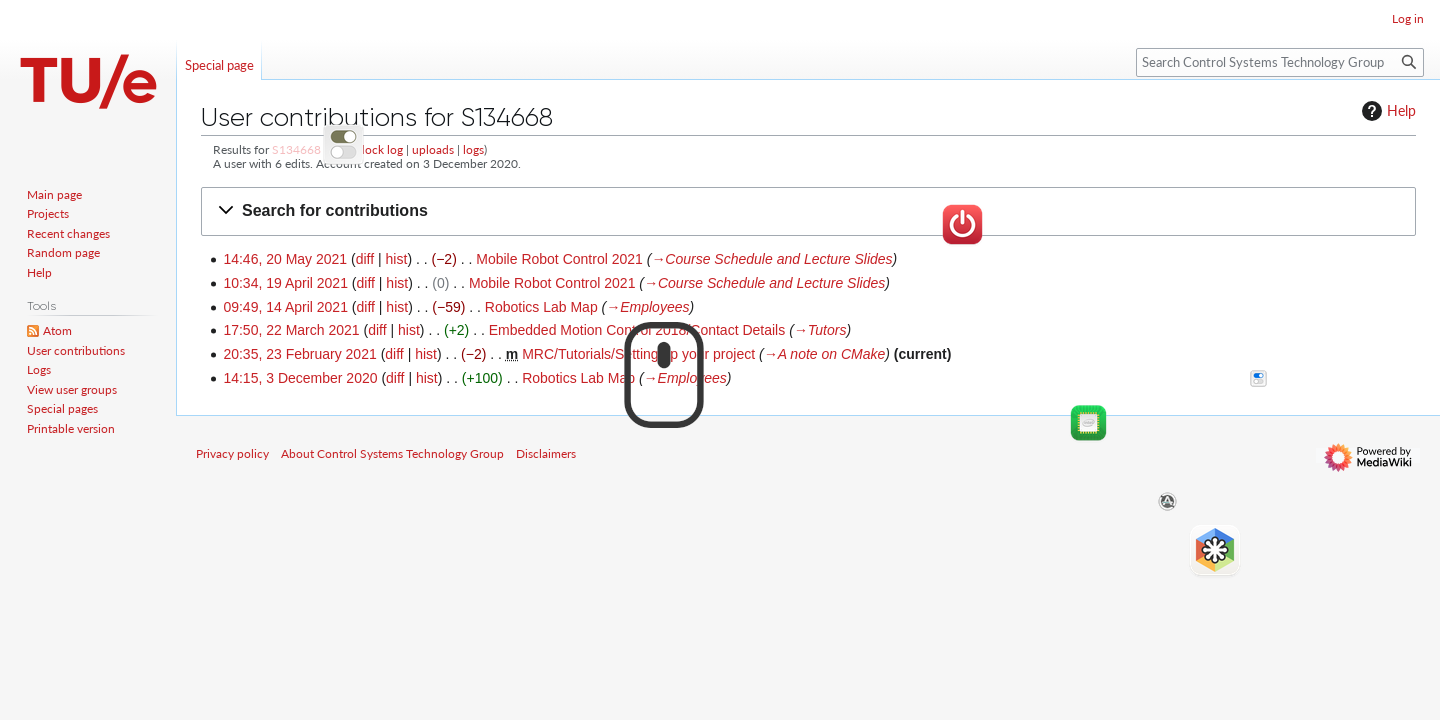 The height and width of the screenshot is (720, 1440). What do you see at coordinates (1215, 550) in the screenshot?
I see `open boxy svg vector graphics editor` at bounding box center [1215, 550].